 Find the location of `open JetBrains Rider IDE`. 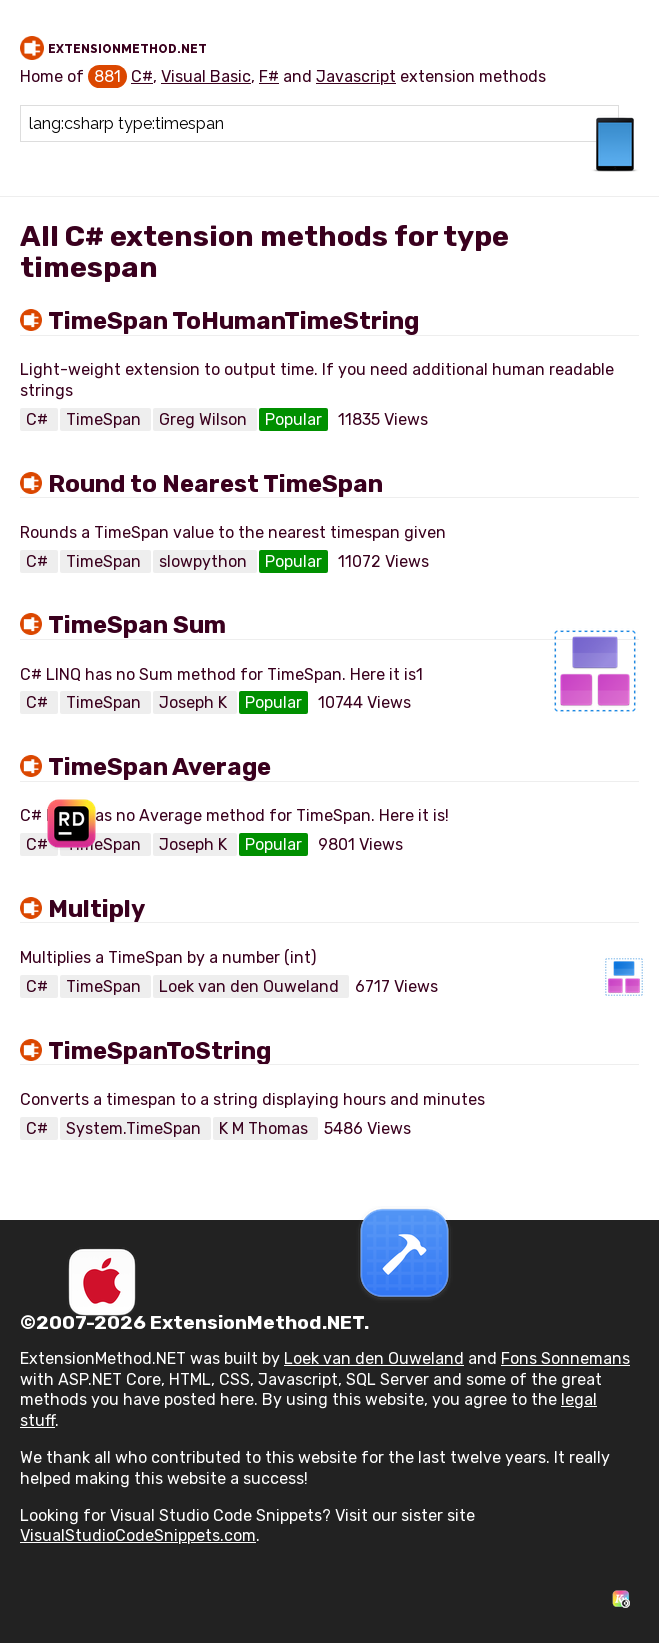

open JetBrains Rider IDE is located at coordinates (71, 823).